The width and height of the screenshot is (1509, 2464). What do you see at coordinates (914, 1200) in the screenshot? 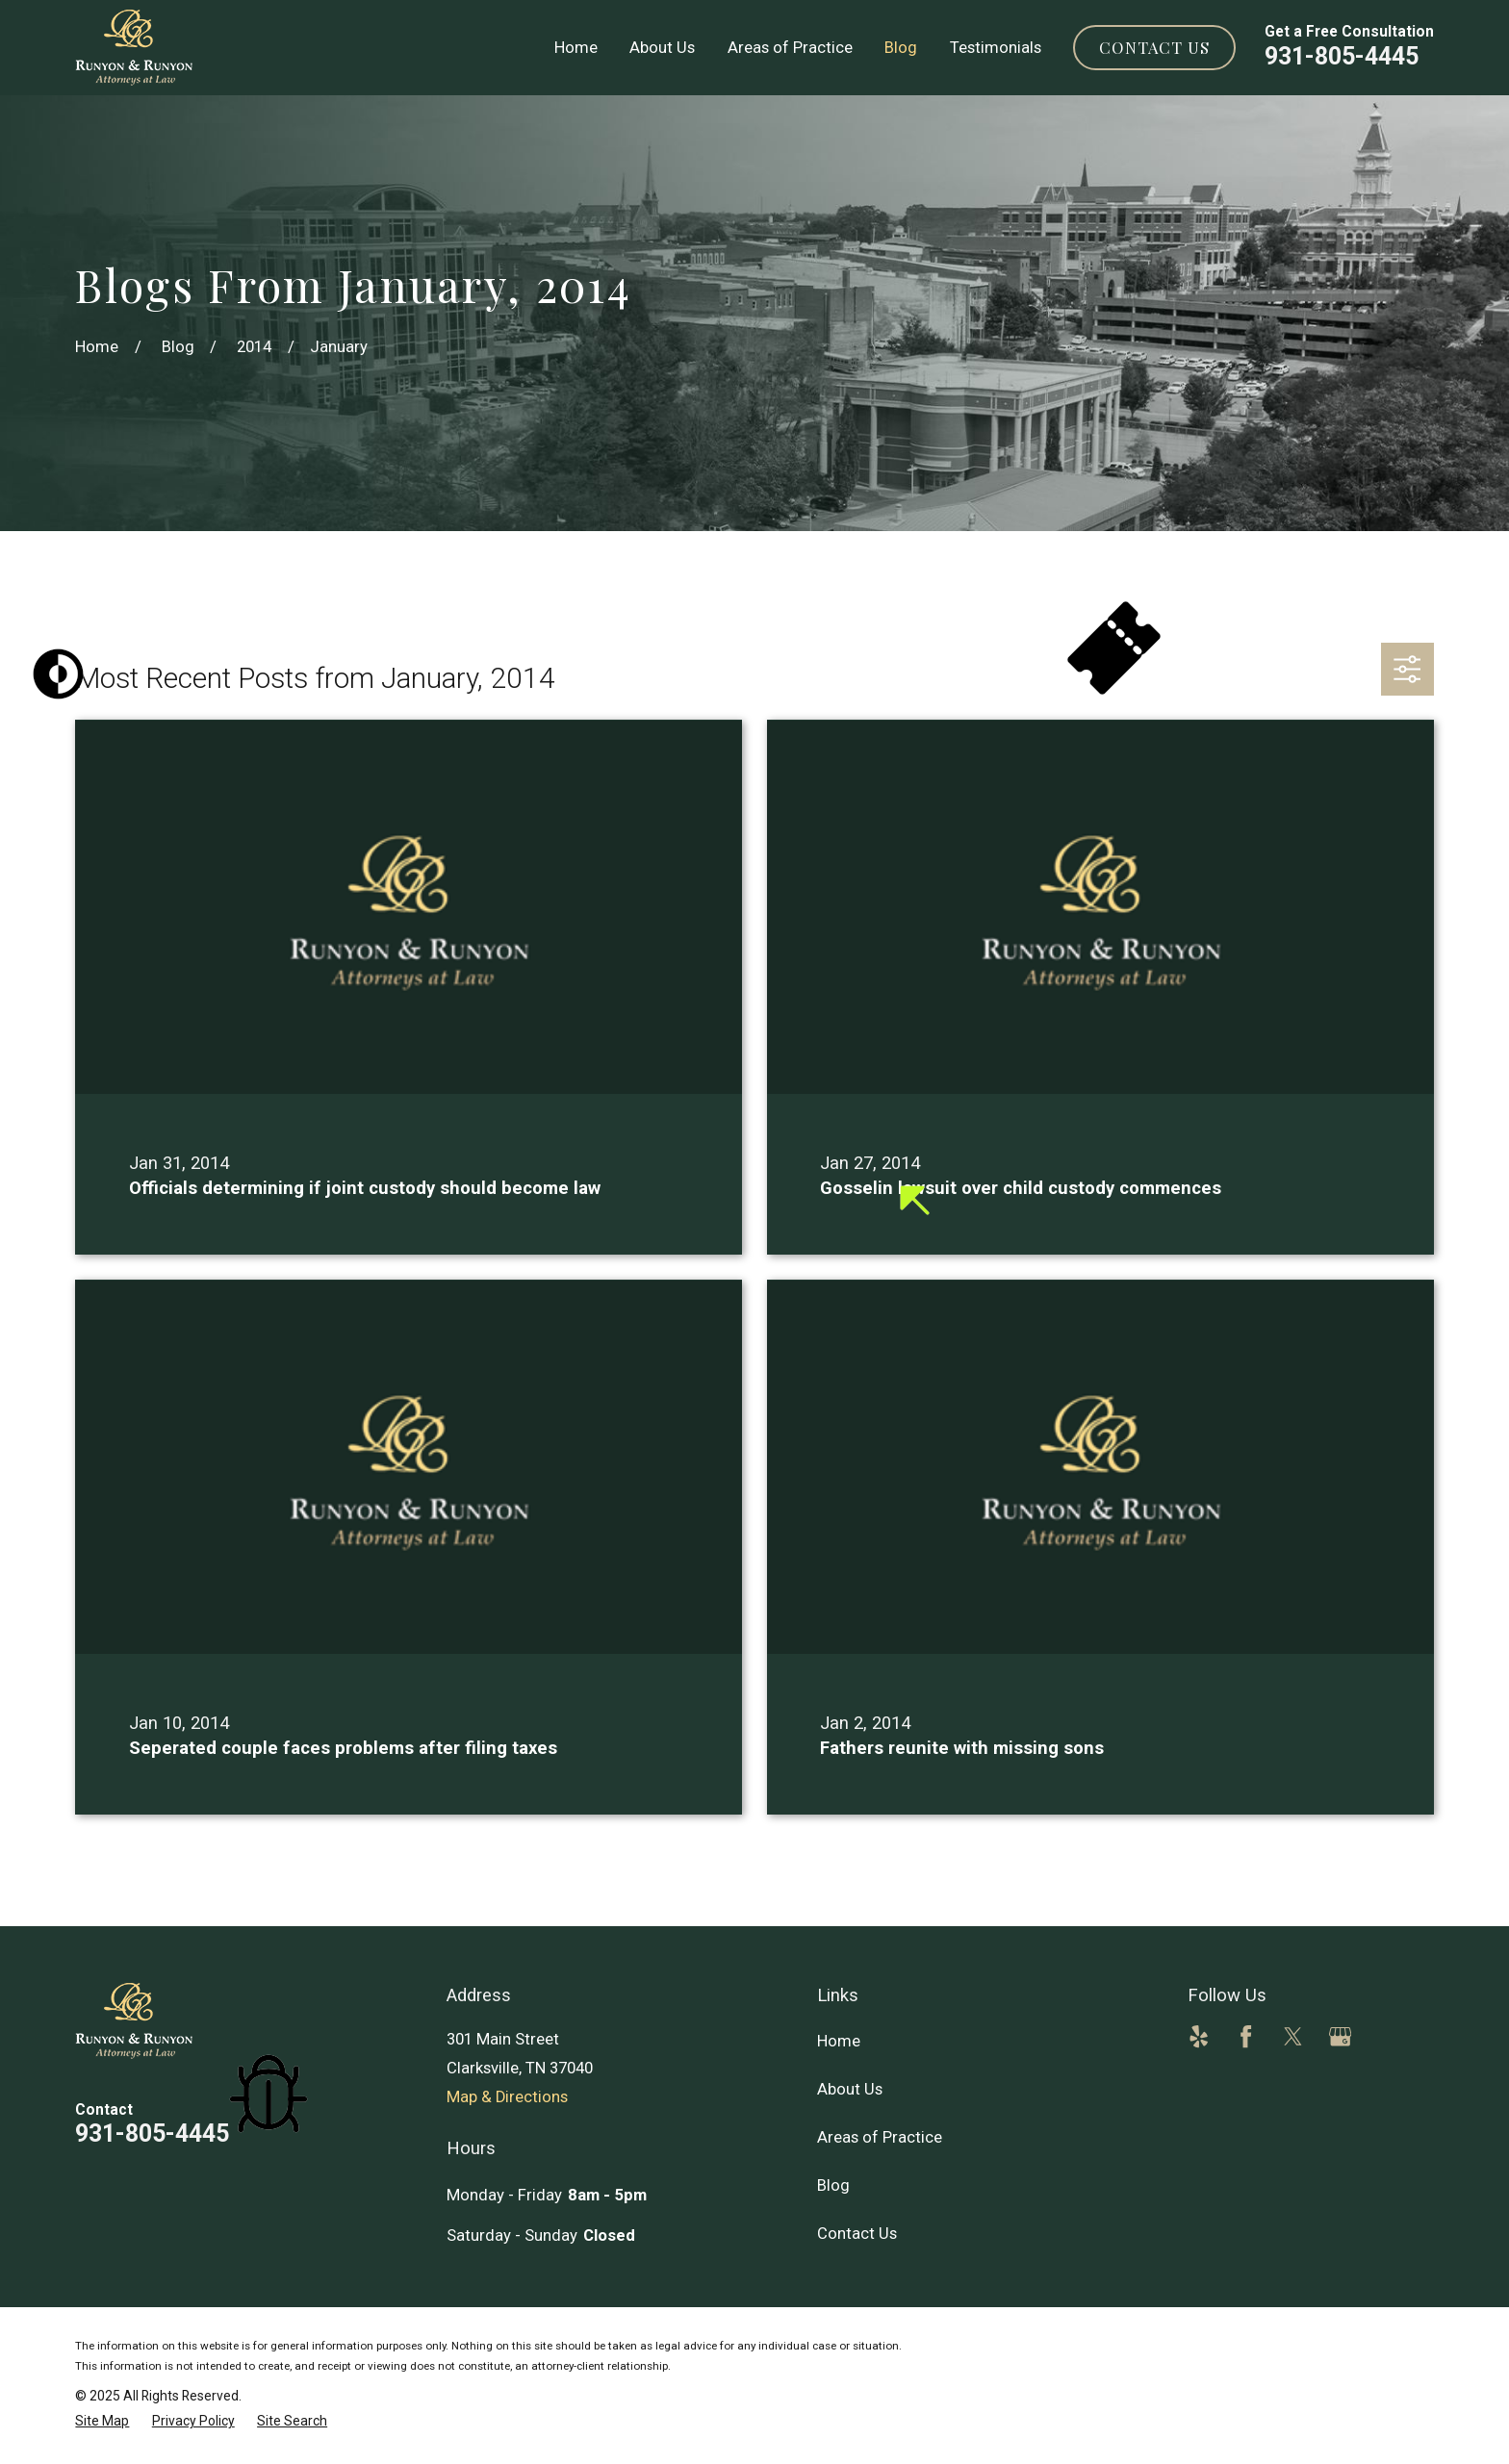
I see `navigate back to previous screen` at bounding box center [914, 1200].